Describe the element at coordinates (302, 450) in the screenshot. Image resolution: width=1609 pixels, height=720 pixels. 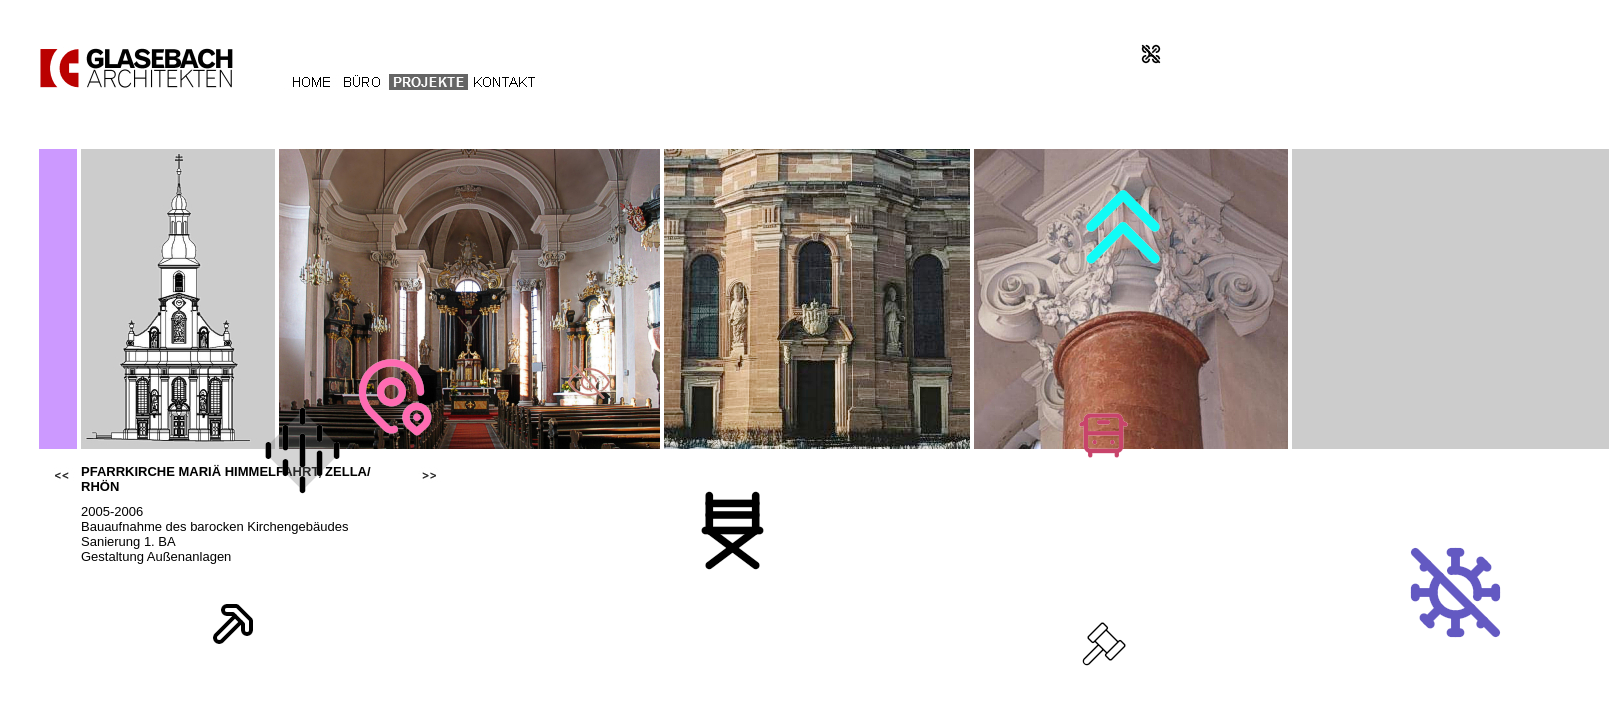
I see `open google podcasts app` at that location.